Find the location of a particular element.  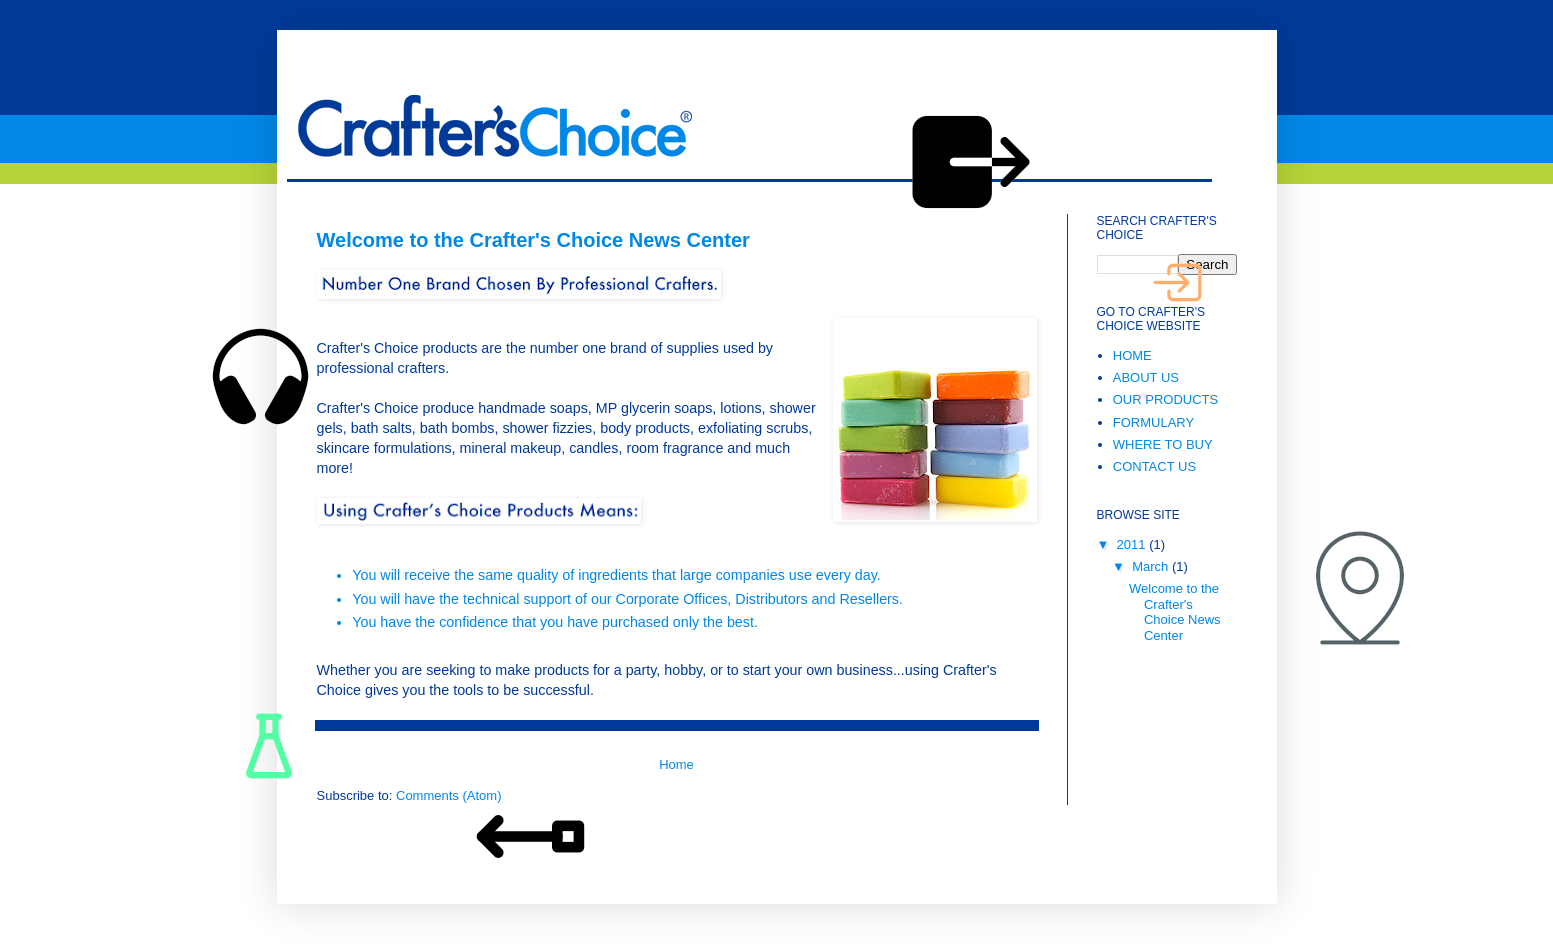

go back to previous screen is located at coordinates (530, 836).